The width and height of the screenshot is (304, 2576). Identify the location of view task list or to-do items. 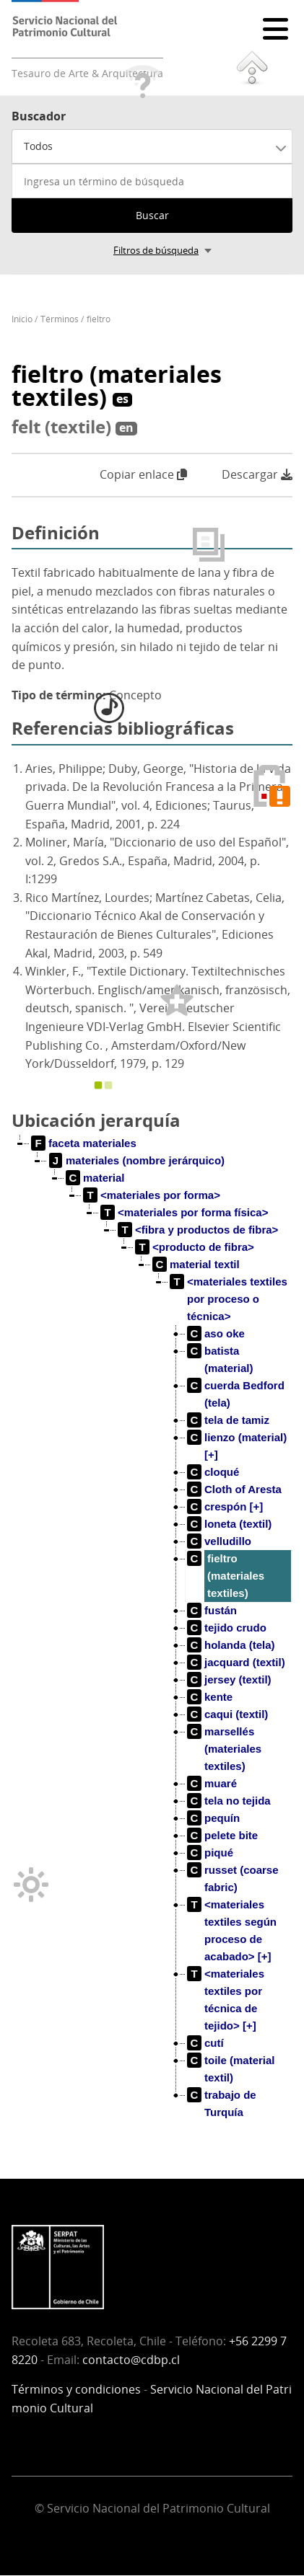
(103, 1086).